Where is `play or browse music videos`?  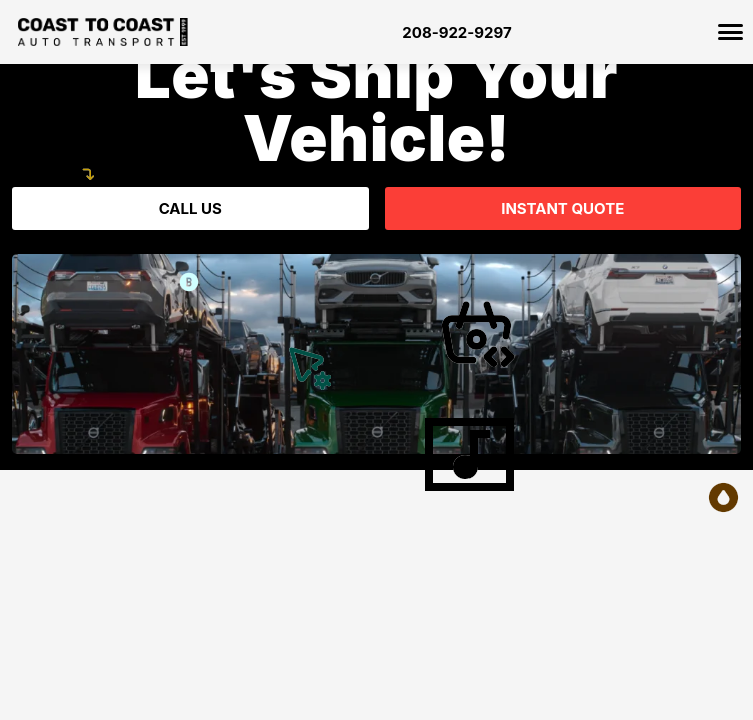
play or browse music videos is located at coordinates (469, 454).